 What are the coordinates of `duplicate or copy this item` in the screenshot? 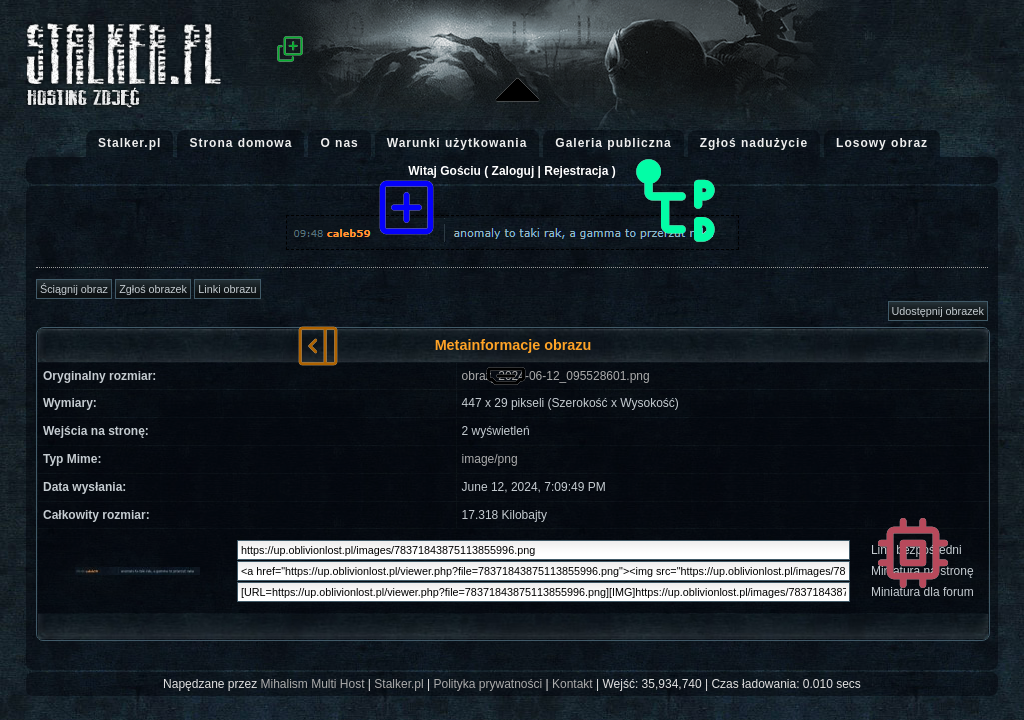 It's located at (290, 49).